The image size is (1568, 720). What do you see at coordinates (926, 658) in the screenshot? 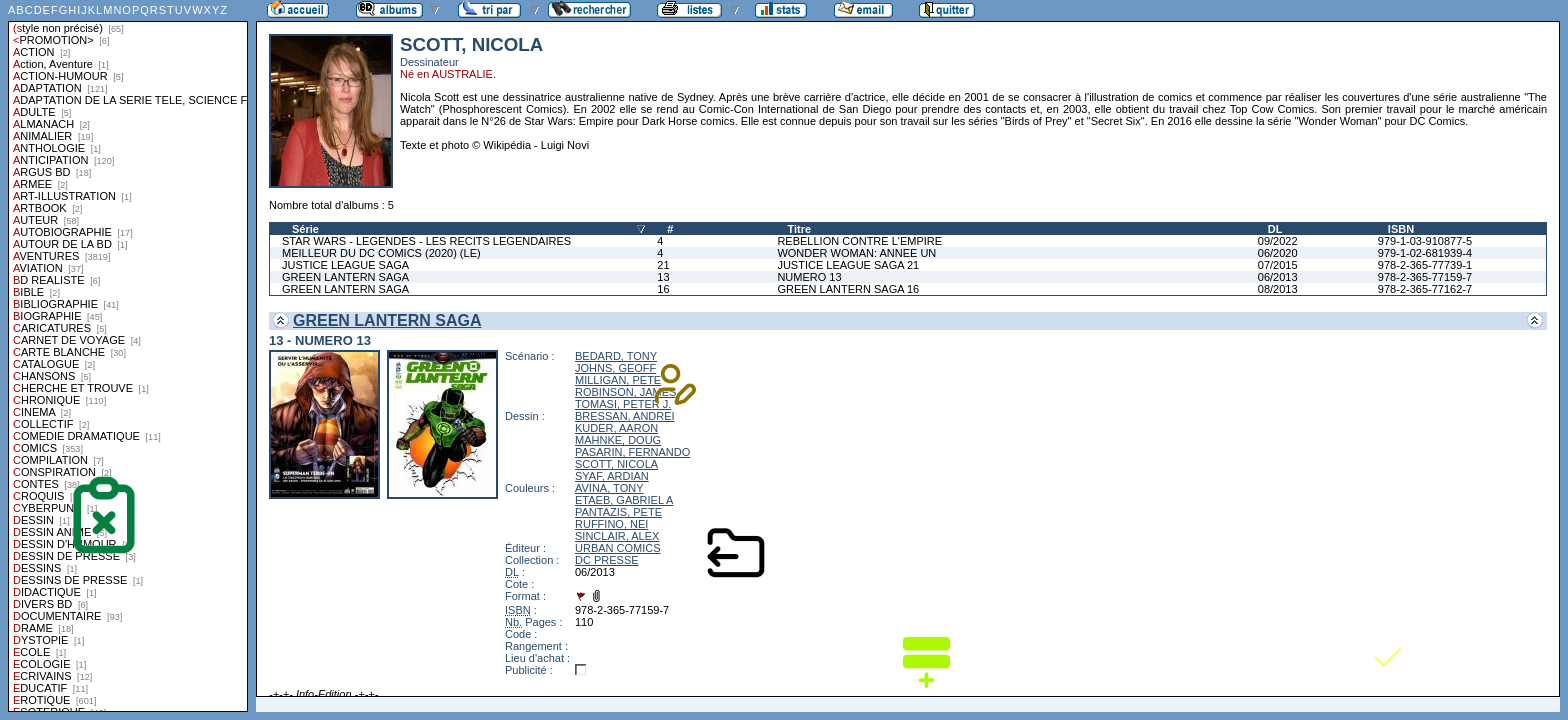
I see `add a new row below` at bounding box center [926, 658].